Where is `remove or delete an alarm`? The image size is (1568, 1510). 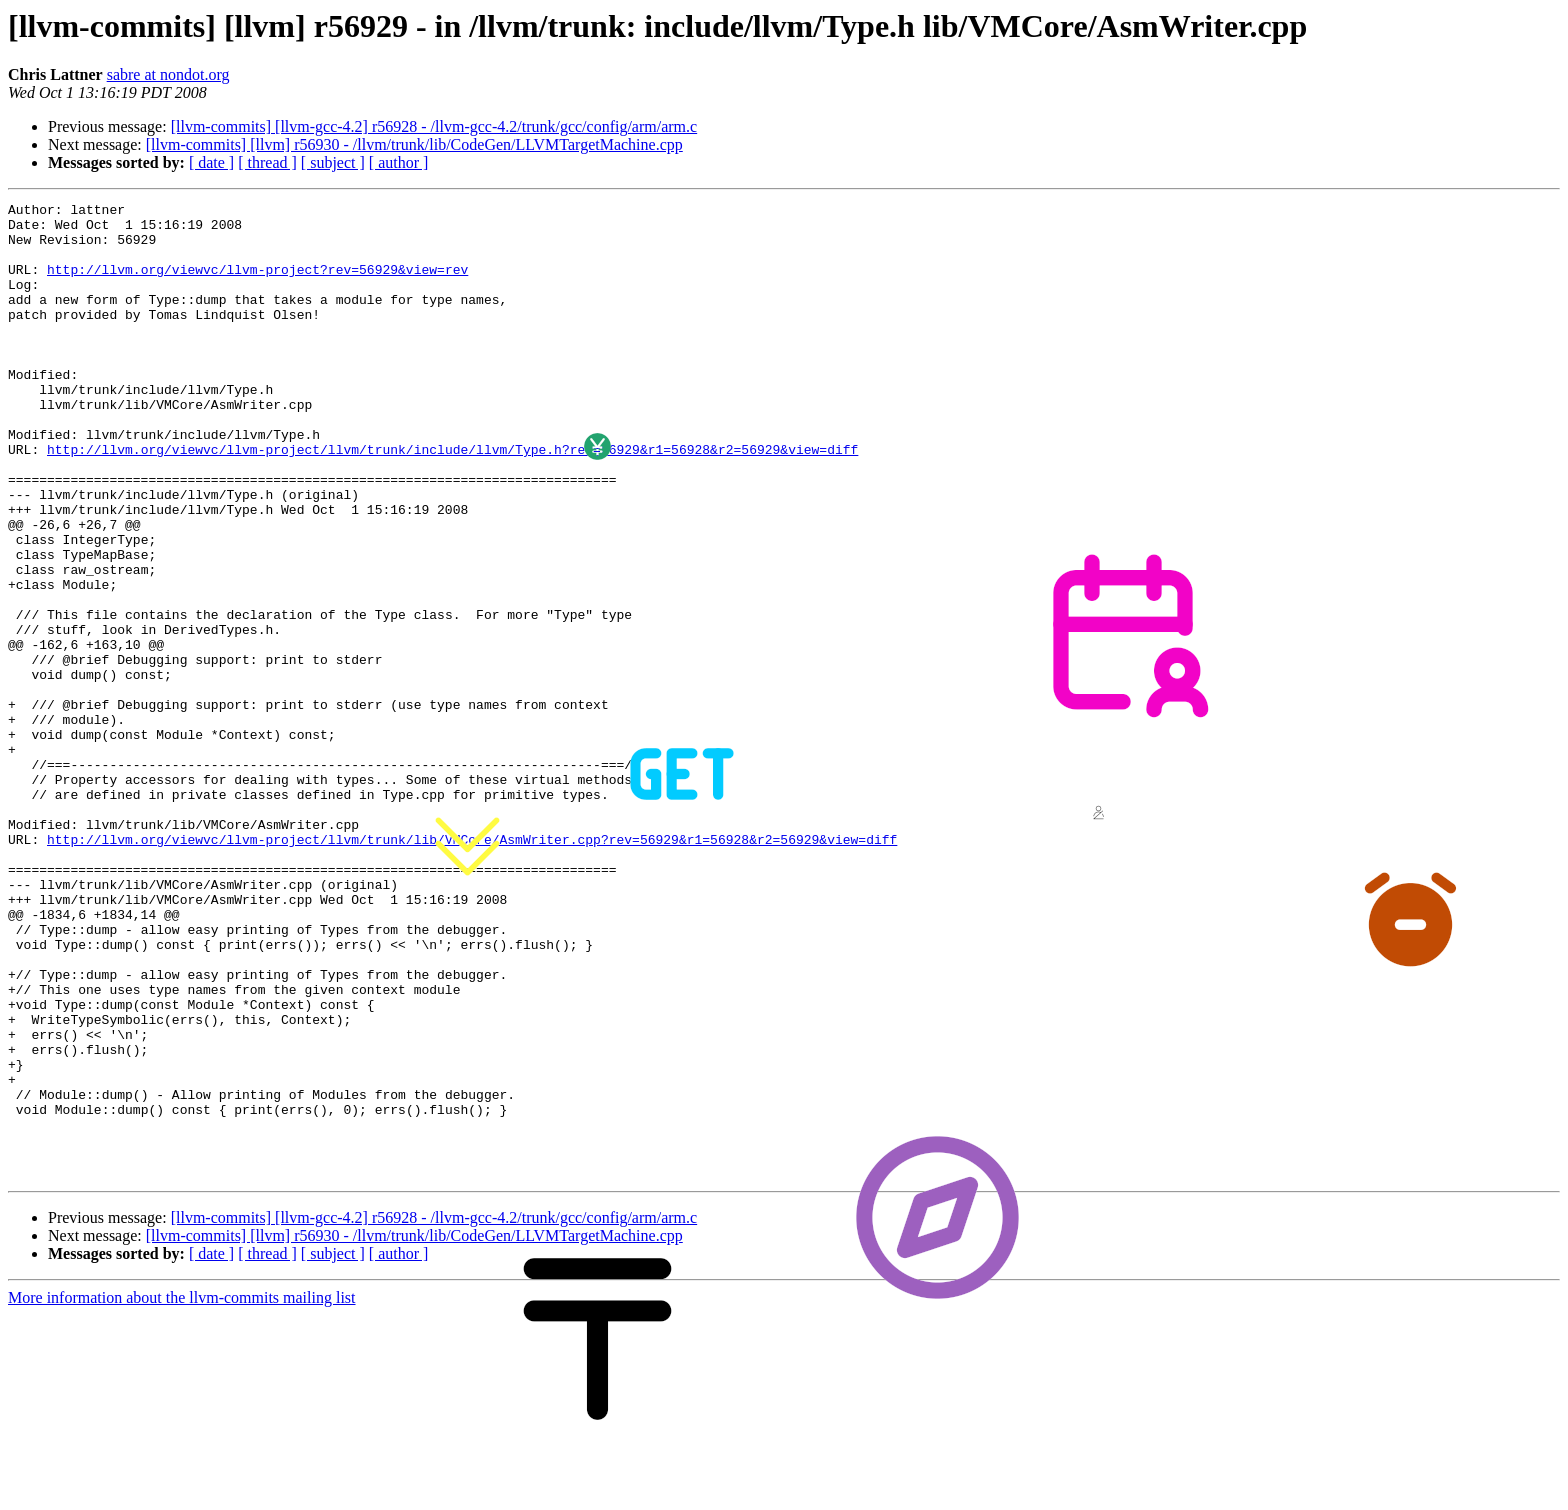 remove or delete an alarm is located at coordinates (1410, 919).